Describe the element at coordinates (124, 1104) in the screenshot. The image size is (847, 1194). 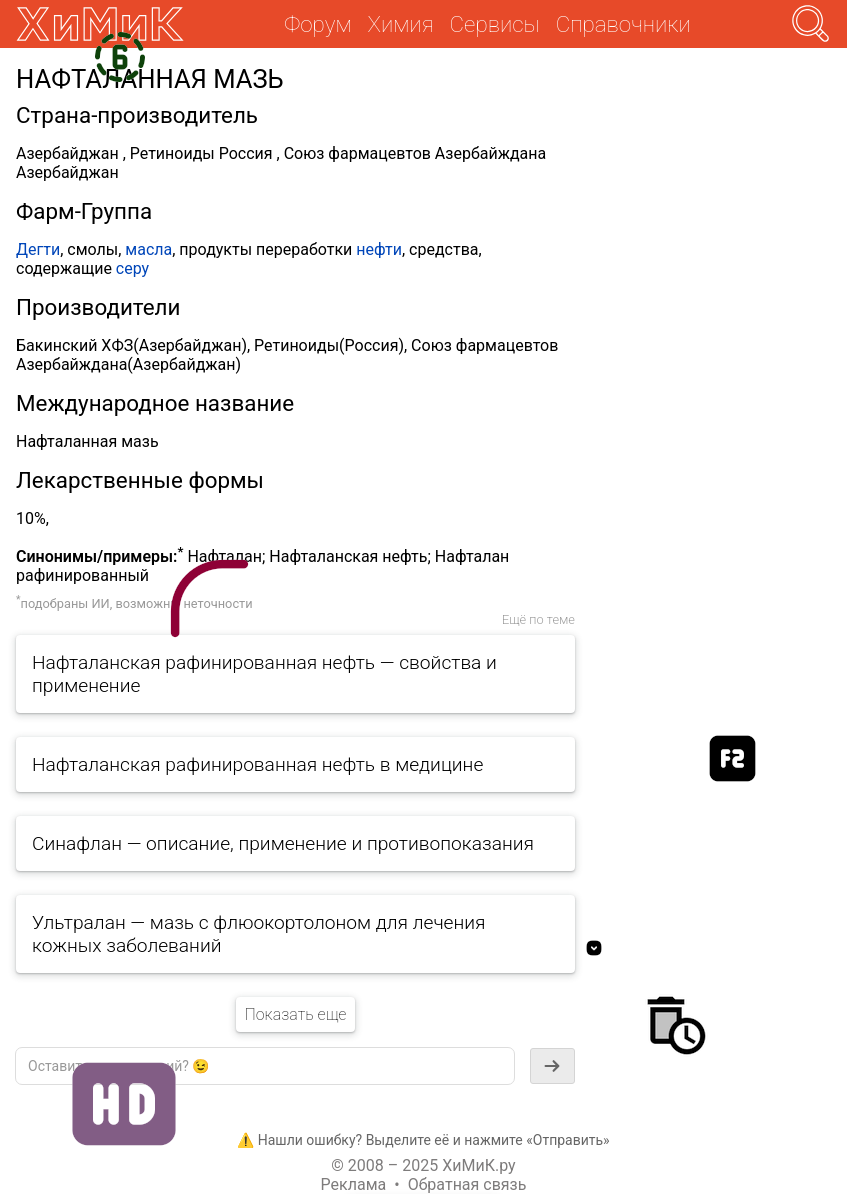
I see `indicates high definition video quality` at that location.